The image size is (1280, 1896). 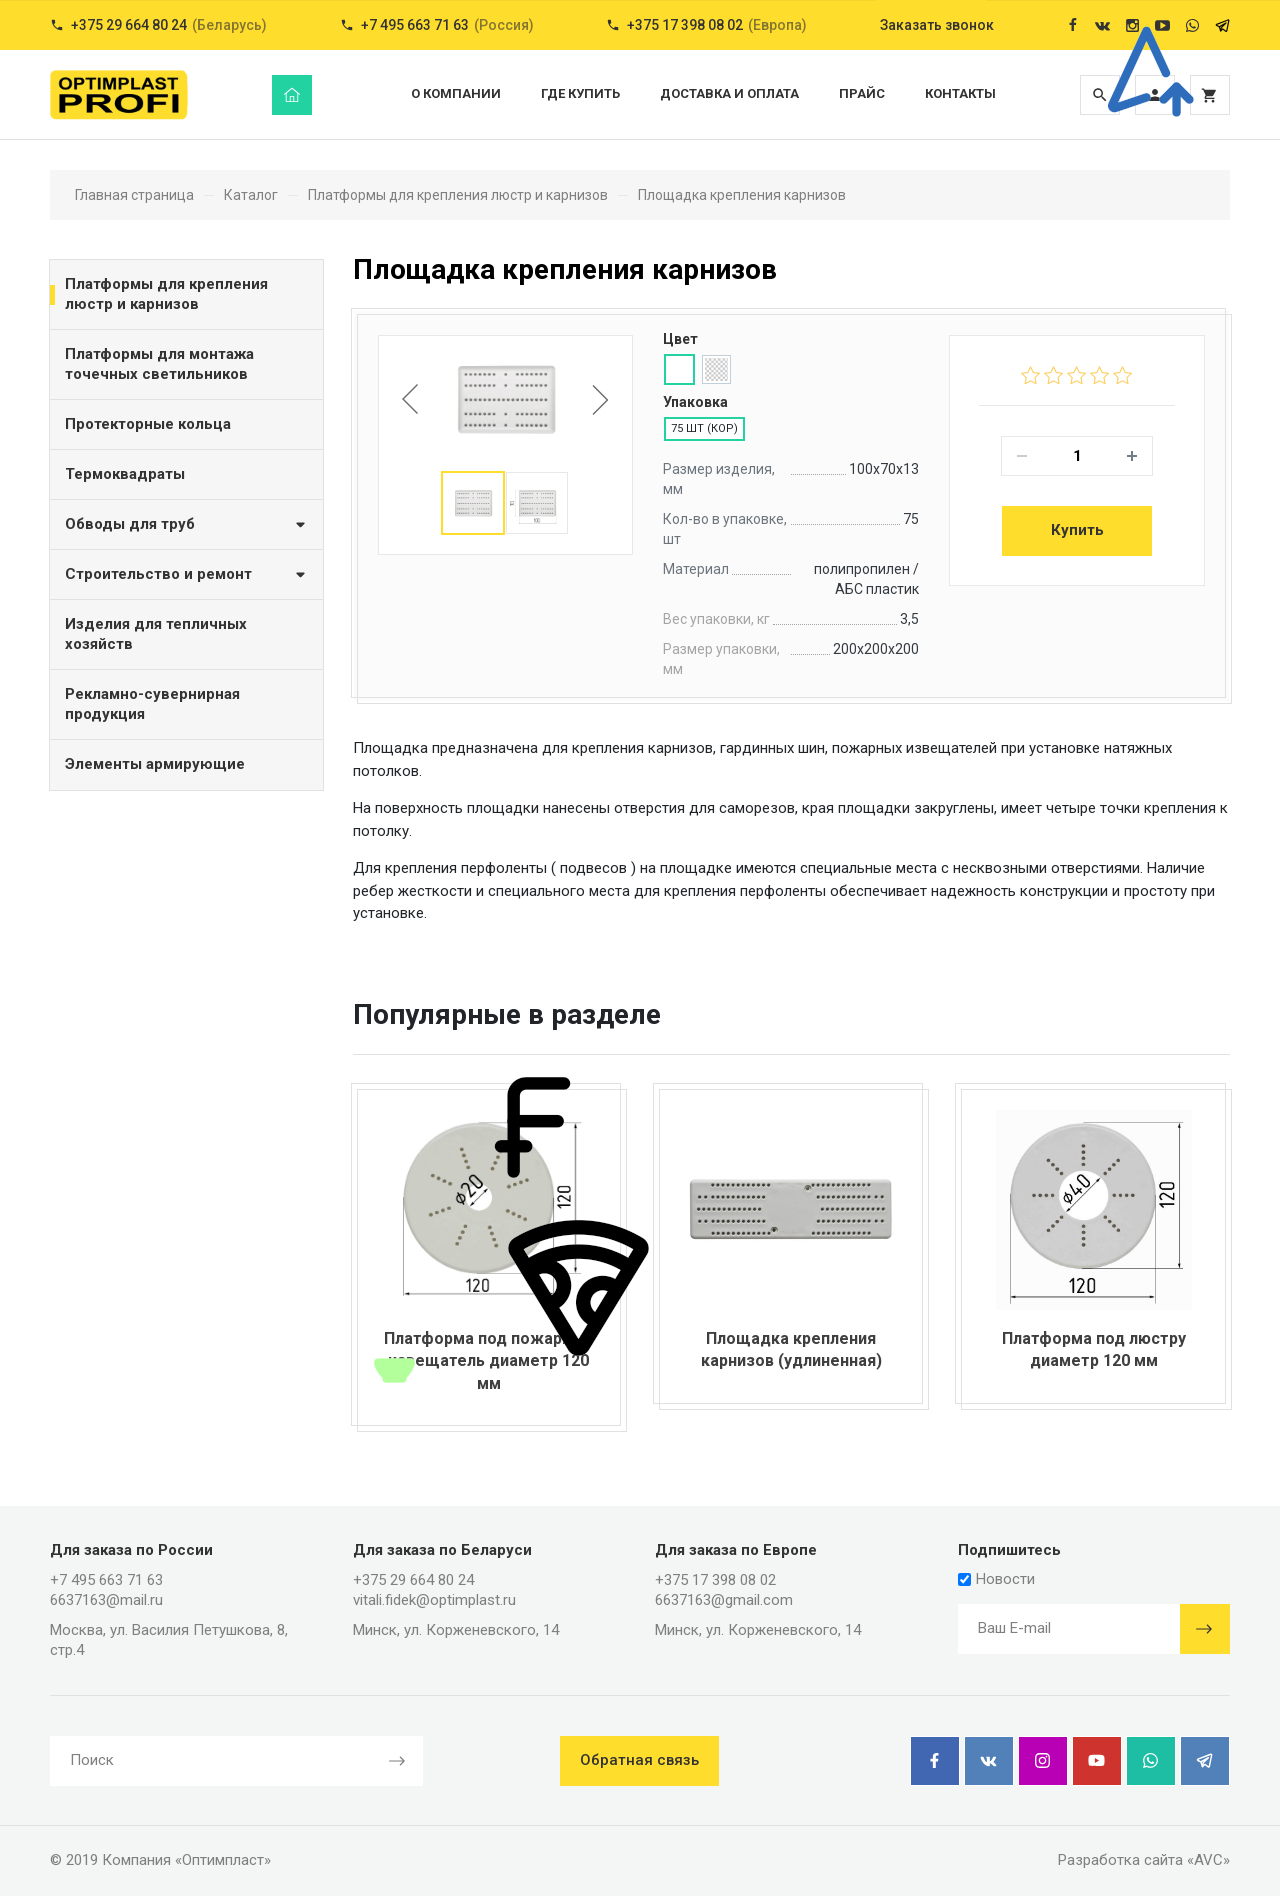 What do you see at coordinates (394, 1368) in the screenshot?
I see `access food or recipe section` at bounding box center [394, 1368].